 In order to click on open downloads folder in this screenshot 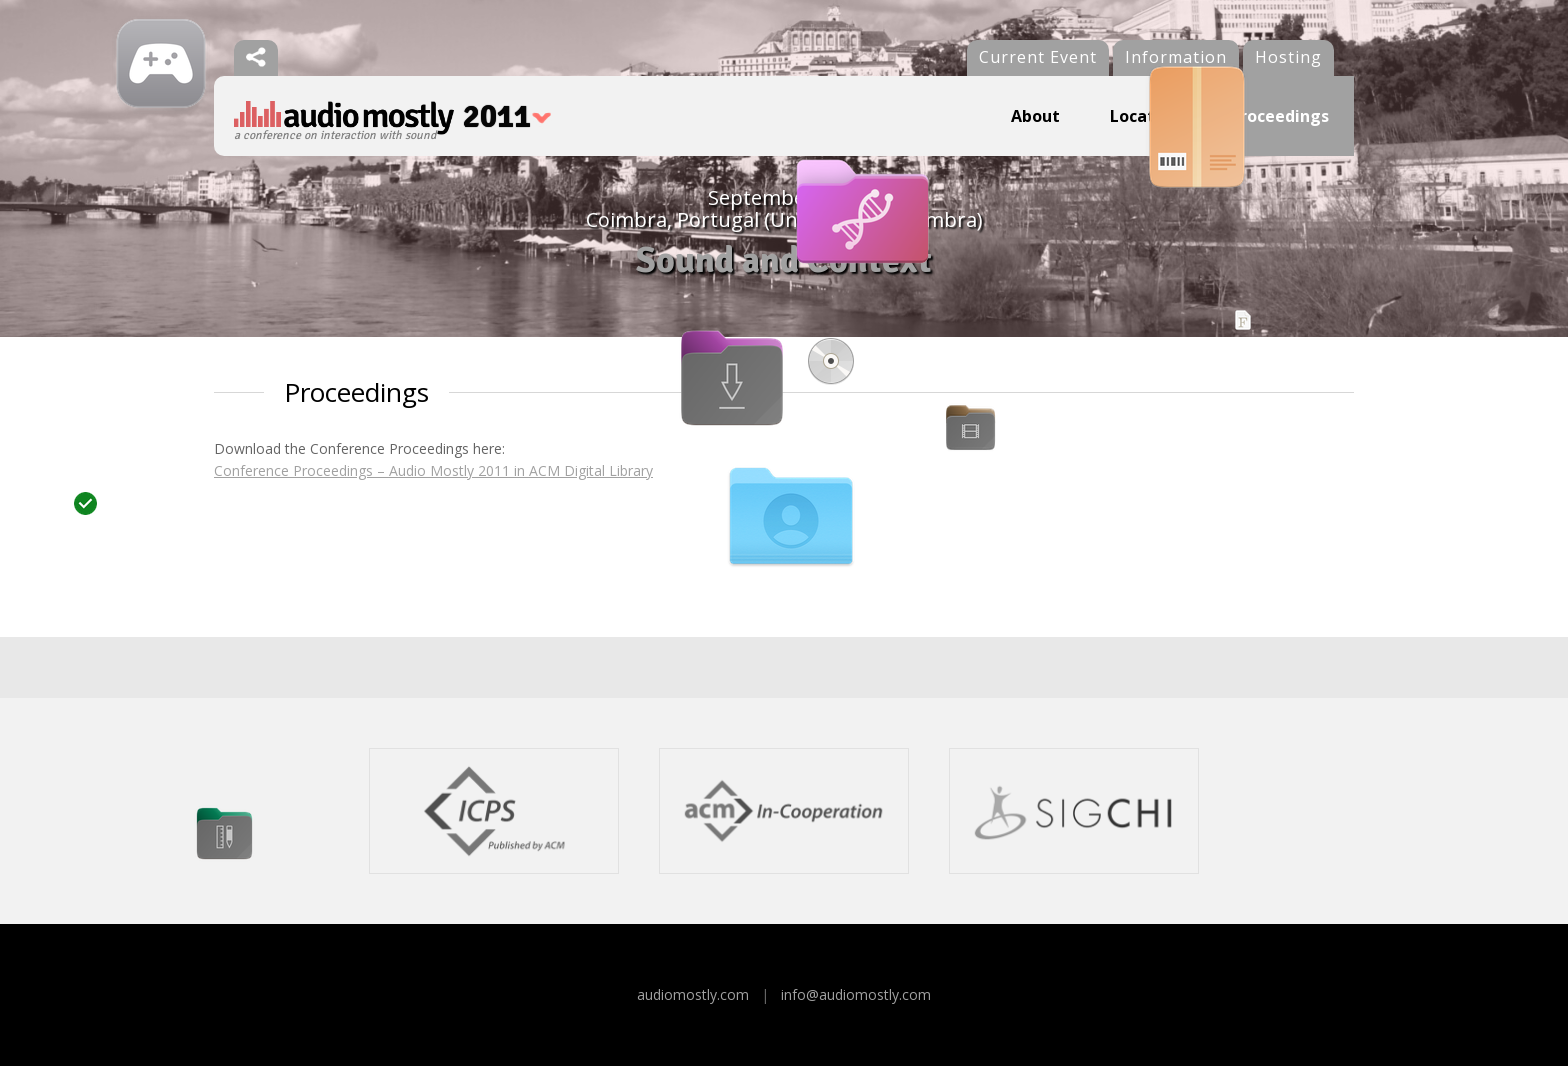, I will do `click(732, 378)`.